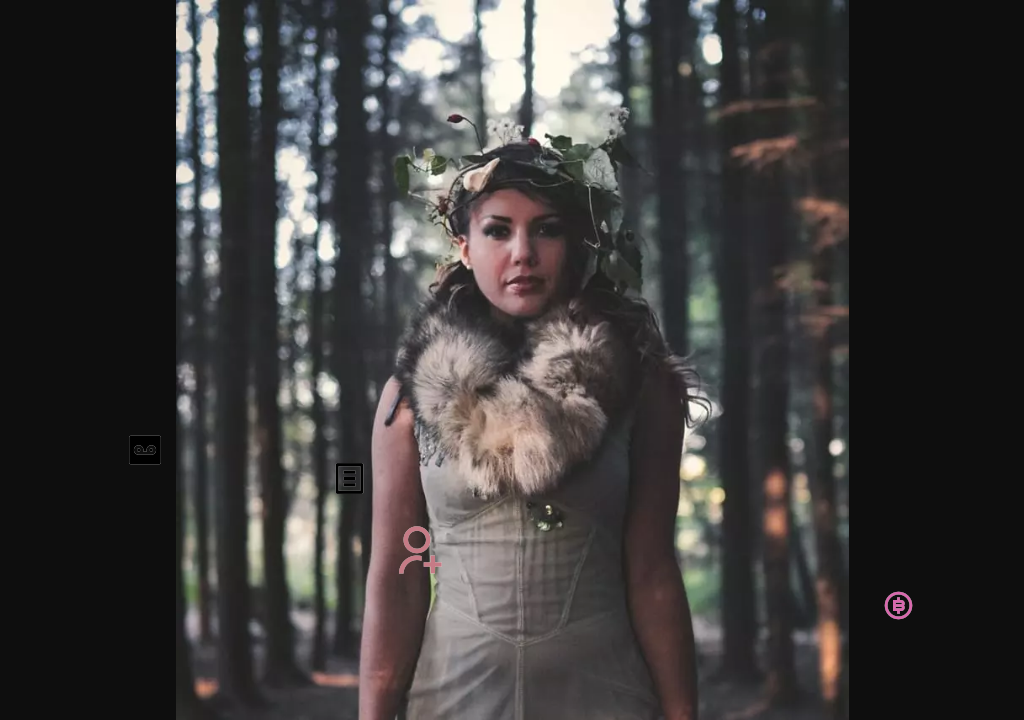 The width and height of the screenshot is (1024, 720). Describe the element at coordinates (349, 478) in the screenshot. I see `view file list or document directory` at that location.